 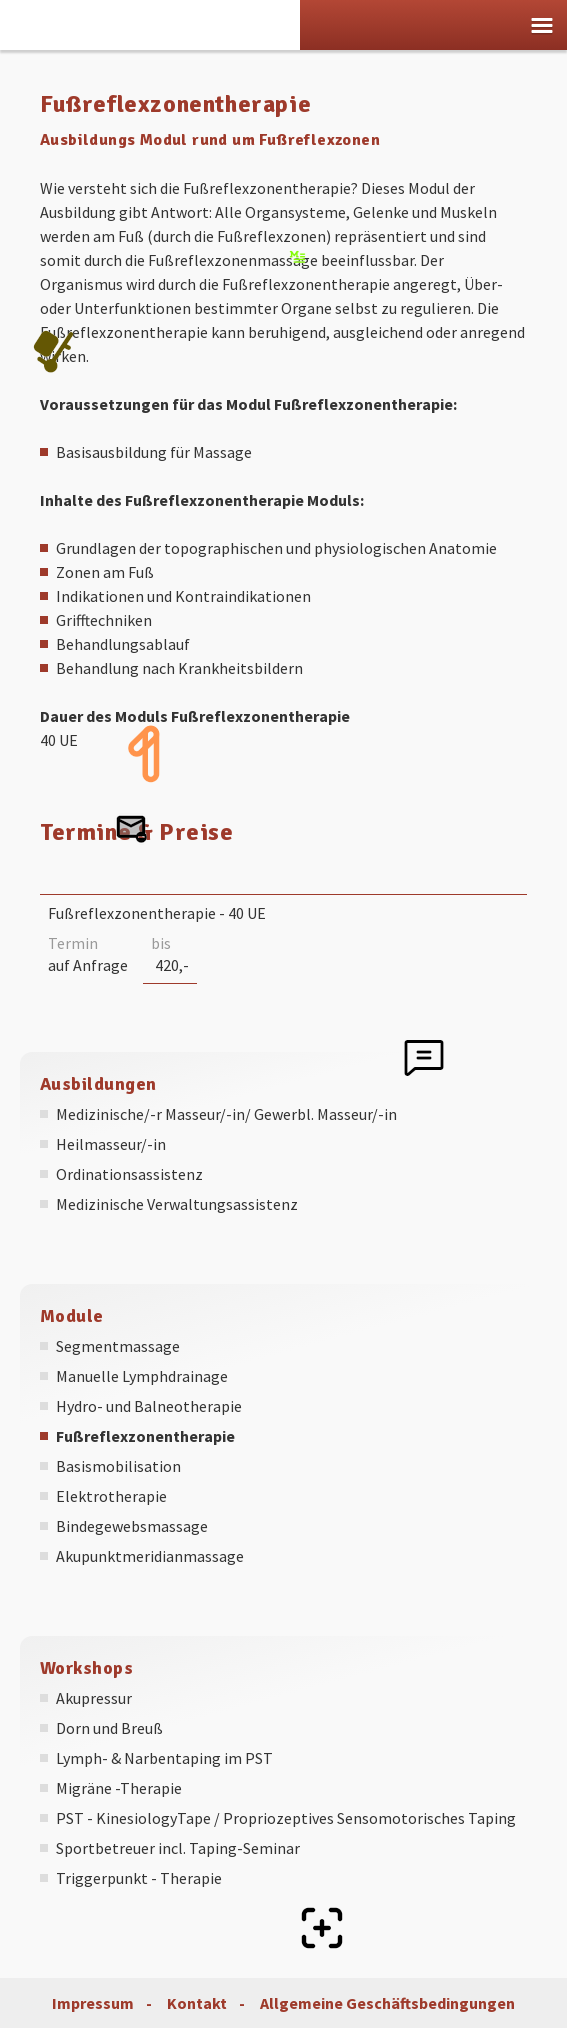 What do you see at coordinates (322, 1928) in the screenshot?
I see `center or focus on current location` at bounding box center [322, 1928].